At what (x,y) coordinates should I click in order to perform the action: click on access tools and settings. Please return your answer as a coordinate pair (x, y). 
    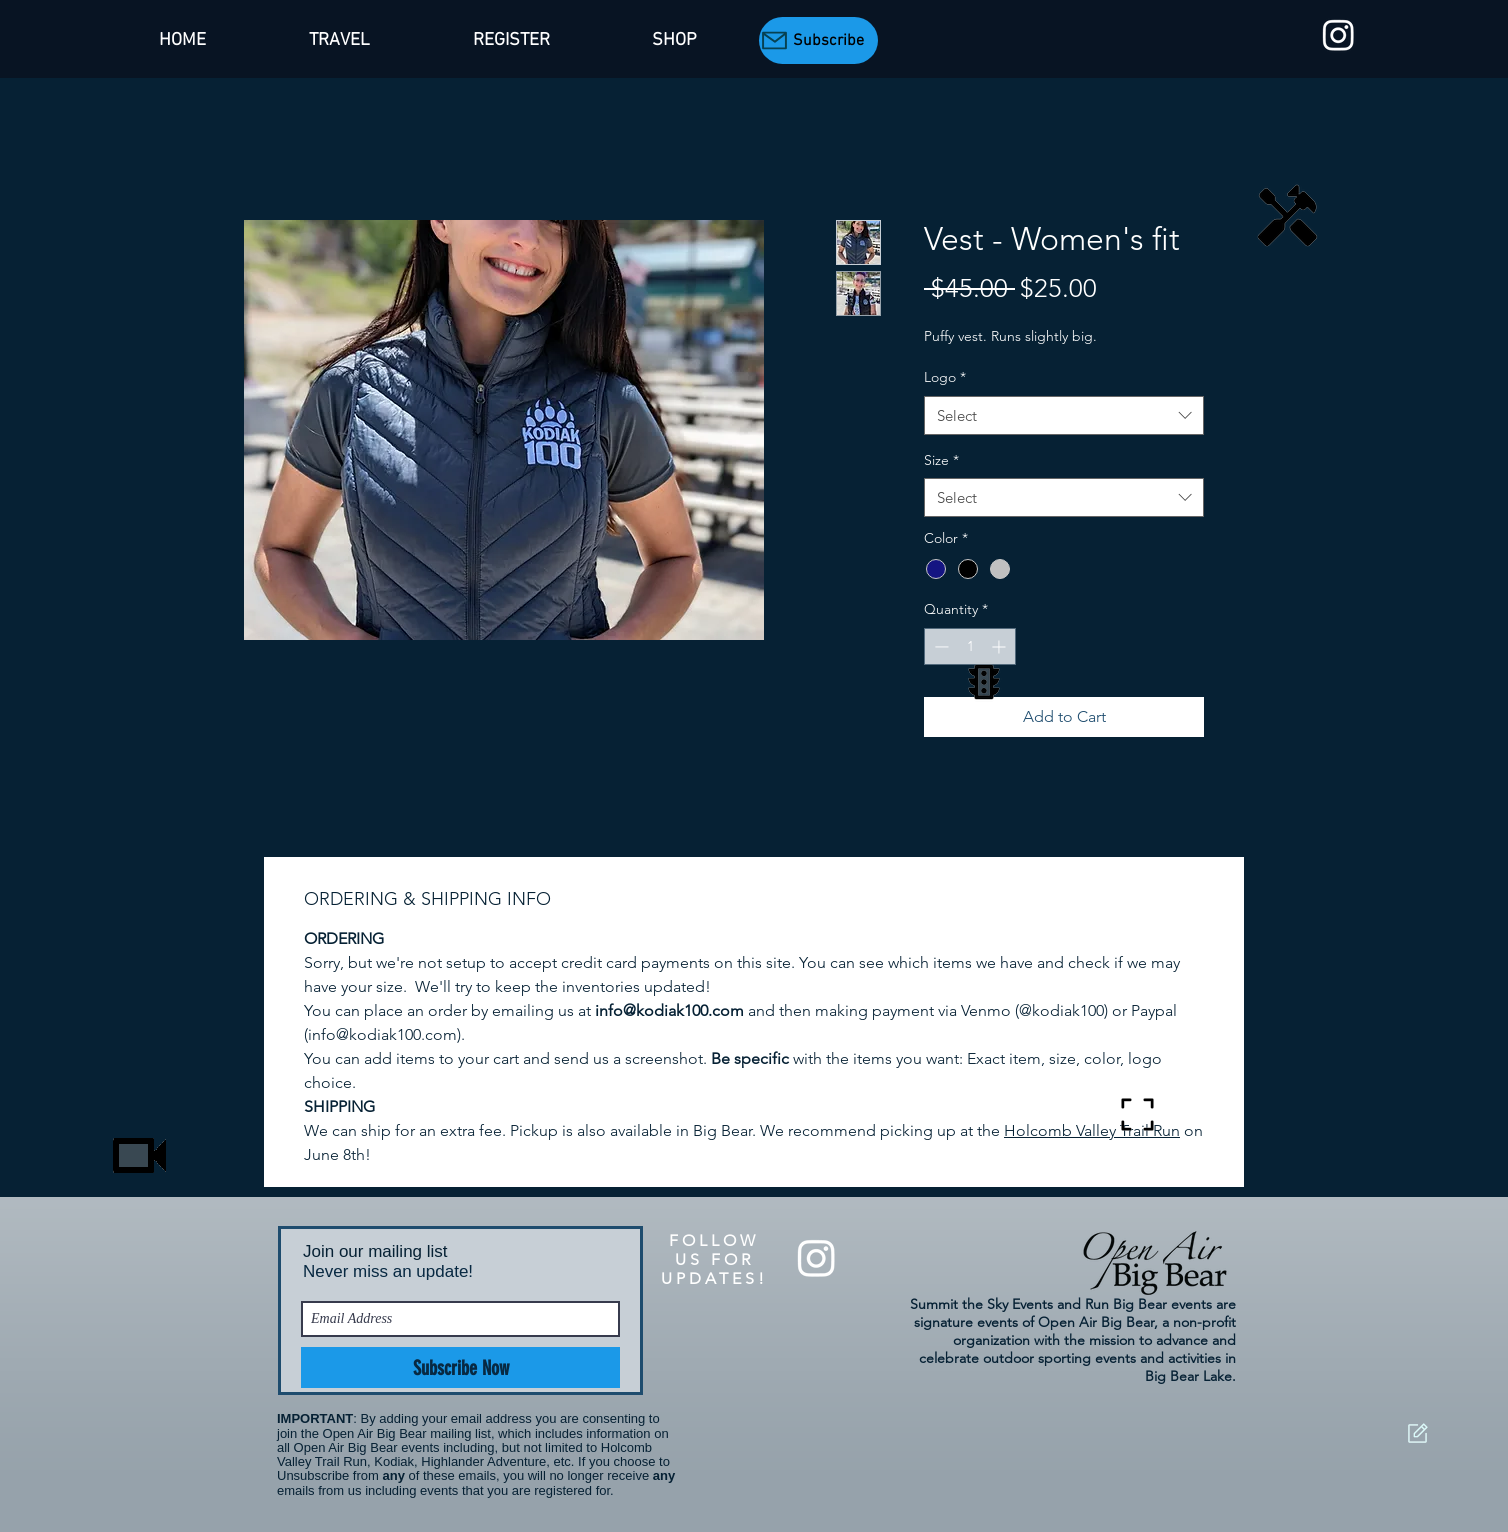
    Looking at the image, I should click on (1287, 216).